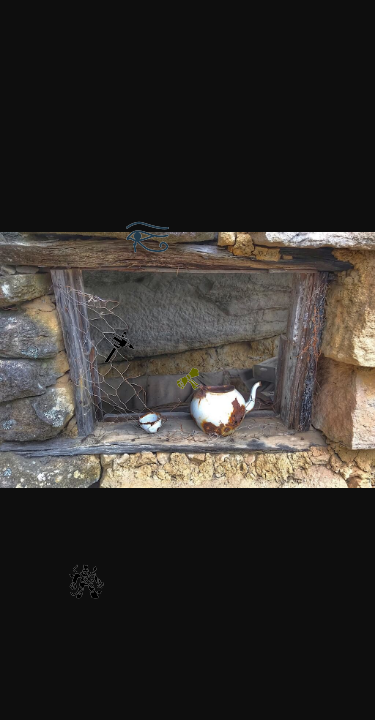 The width and height of the screenshot is (375, 720). I want to click on select warhammer as your weapon, so click(119, 346).